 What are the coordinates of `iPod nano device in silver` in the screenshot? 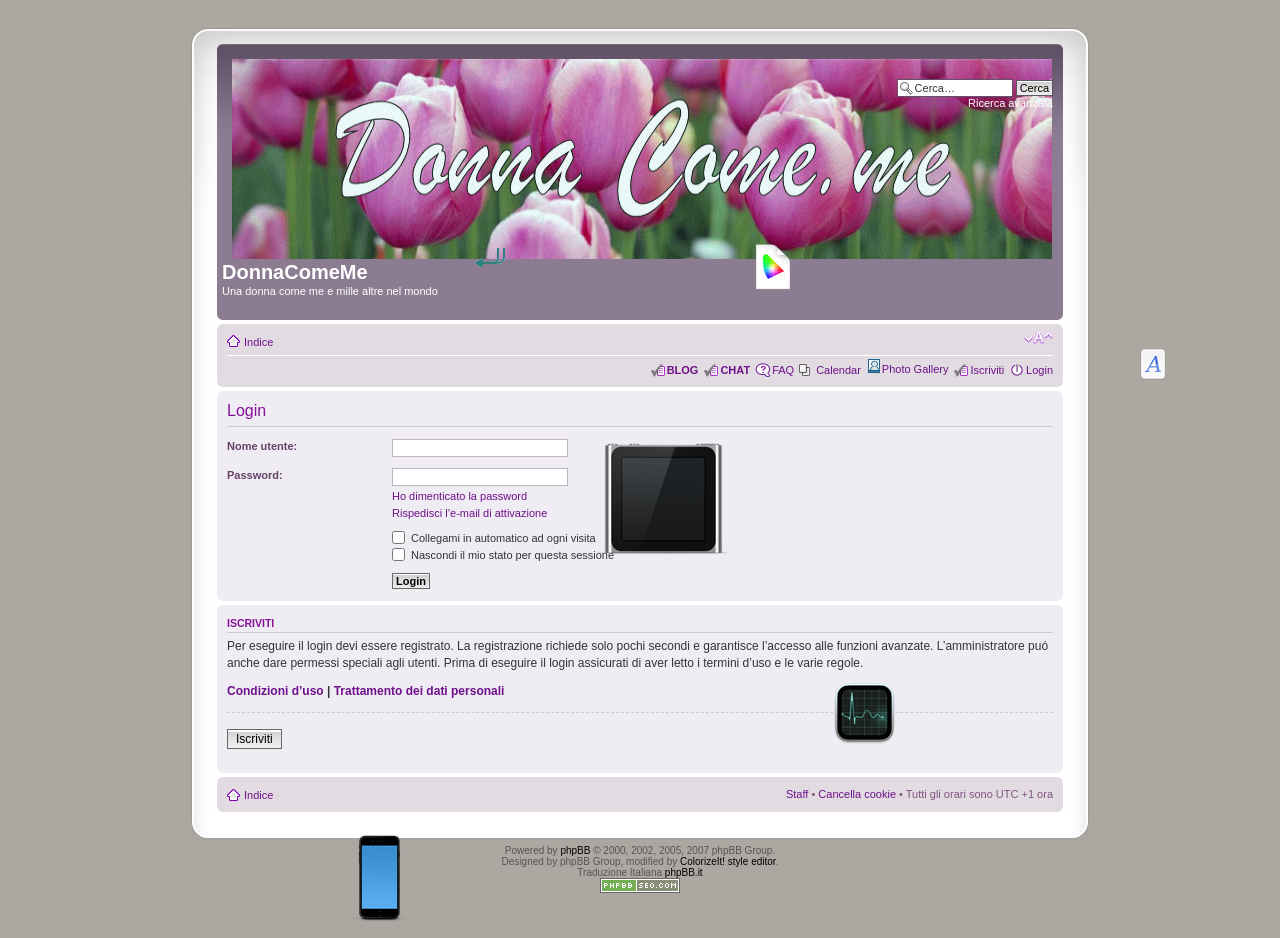 It's located at (663, 498).